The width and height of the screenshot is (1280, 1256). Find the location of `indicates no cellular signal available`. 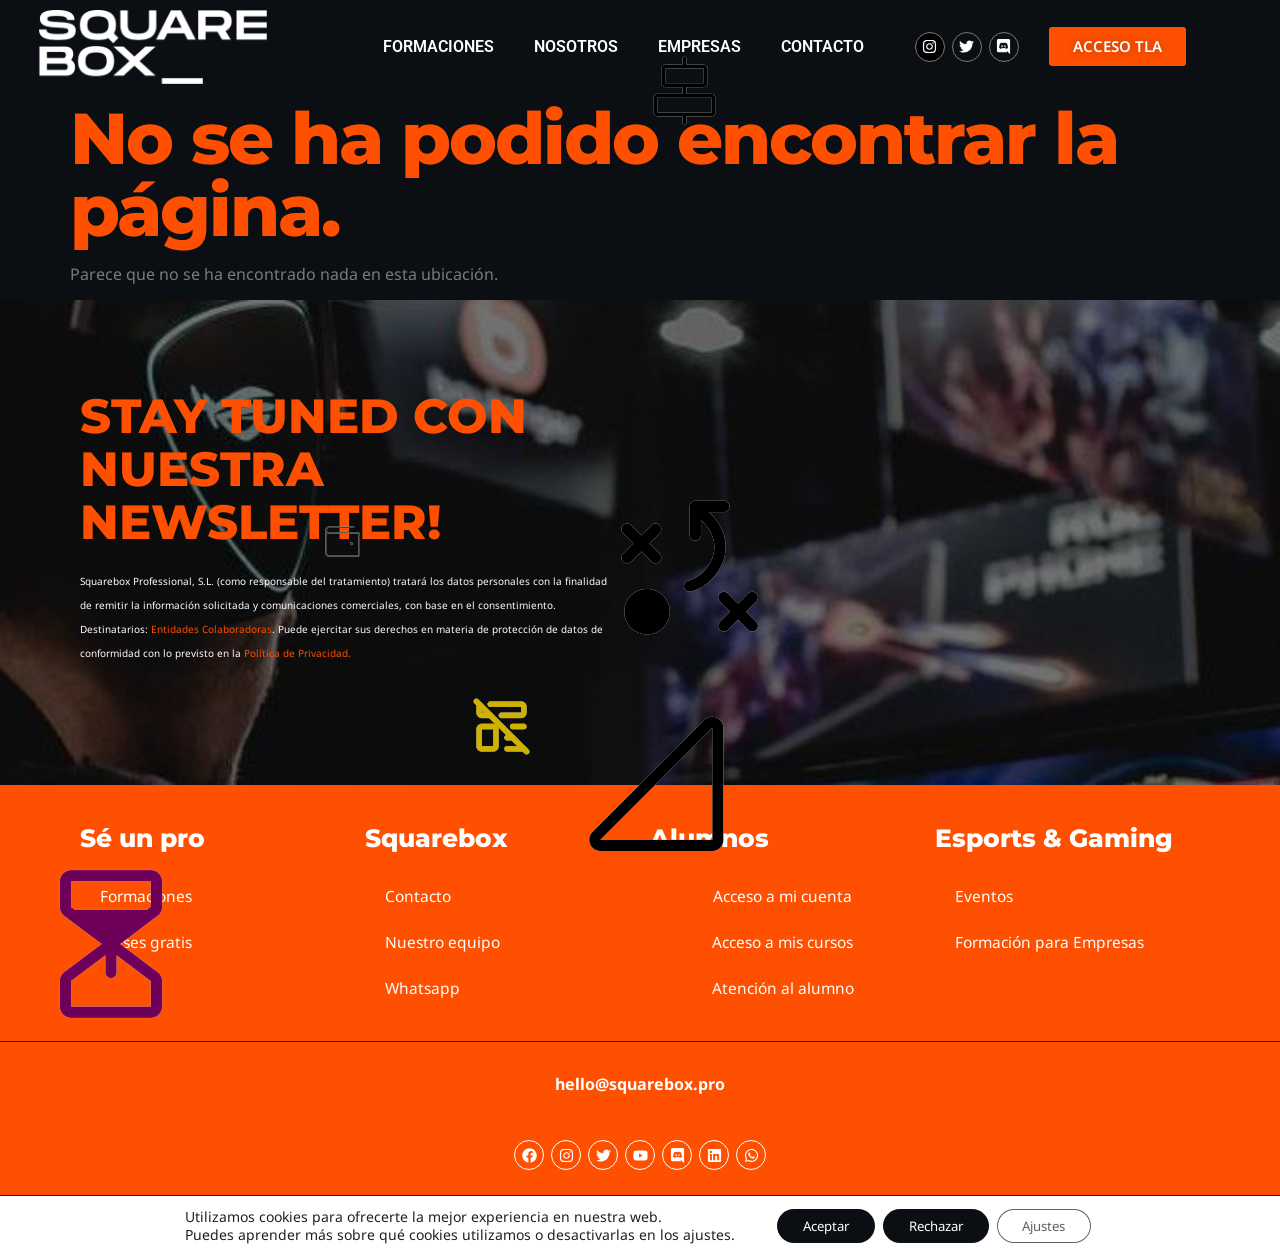

indicates no cellular signal available is located at coordinates (667, 789).